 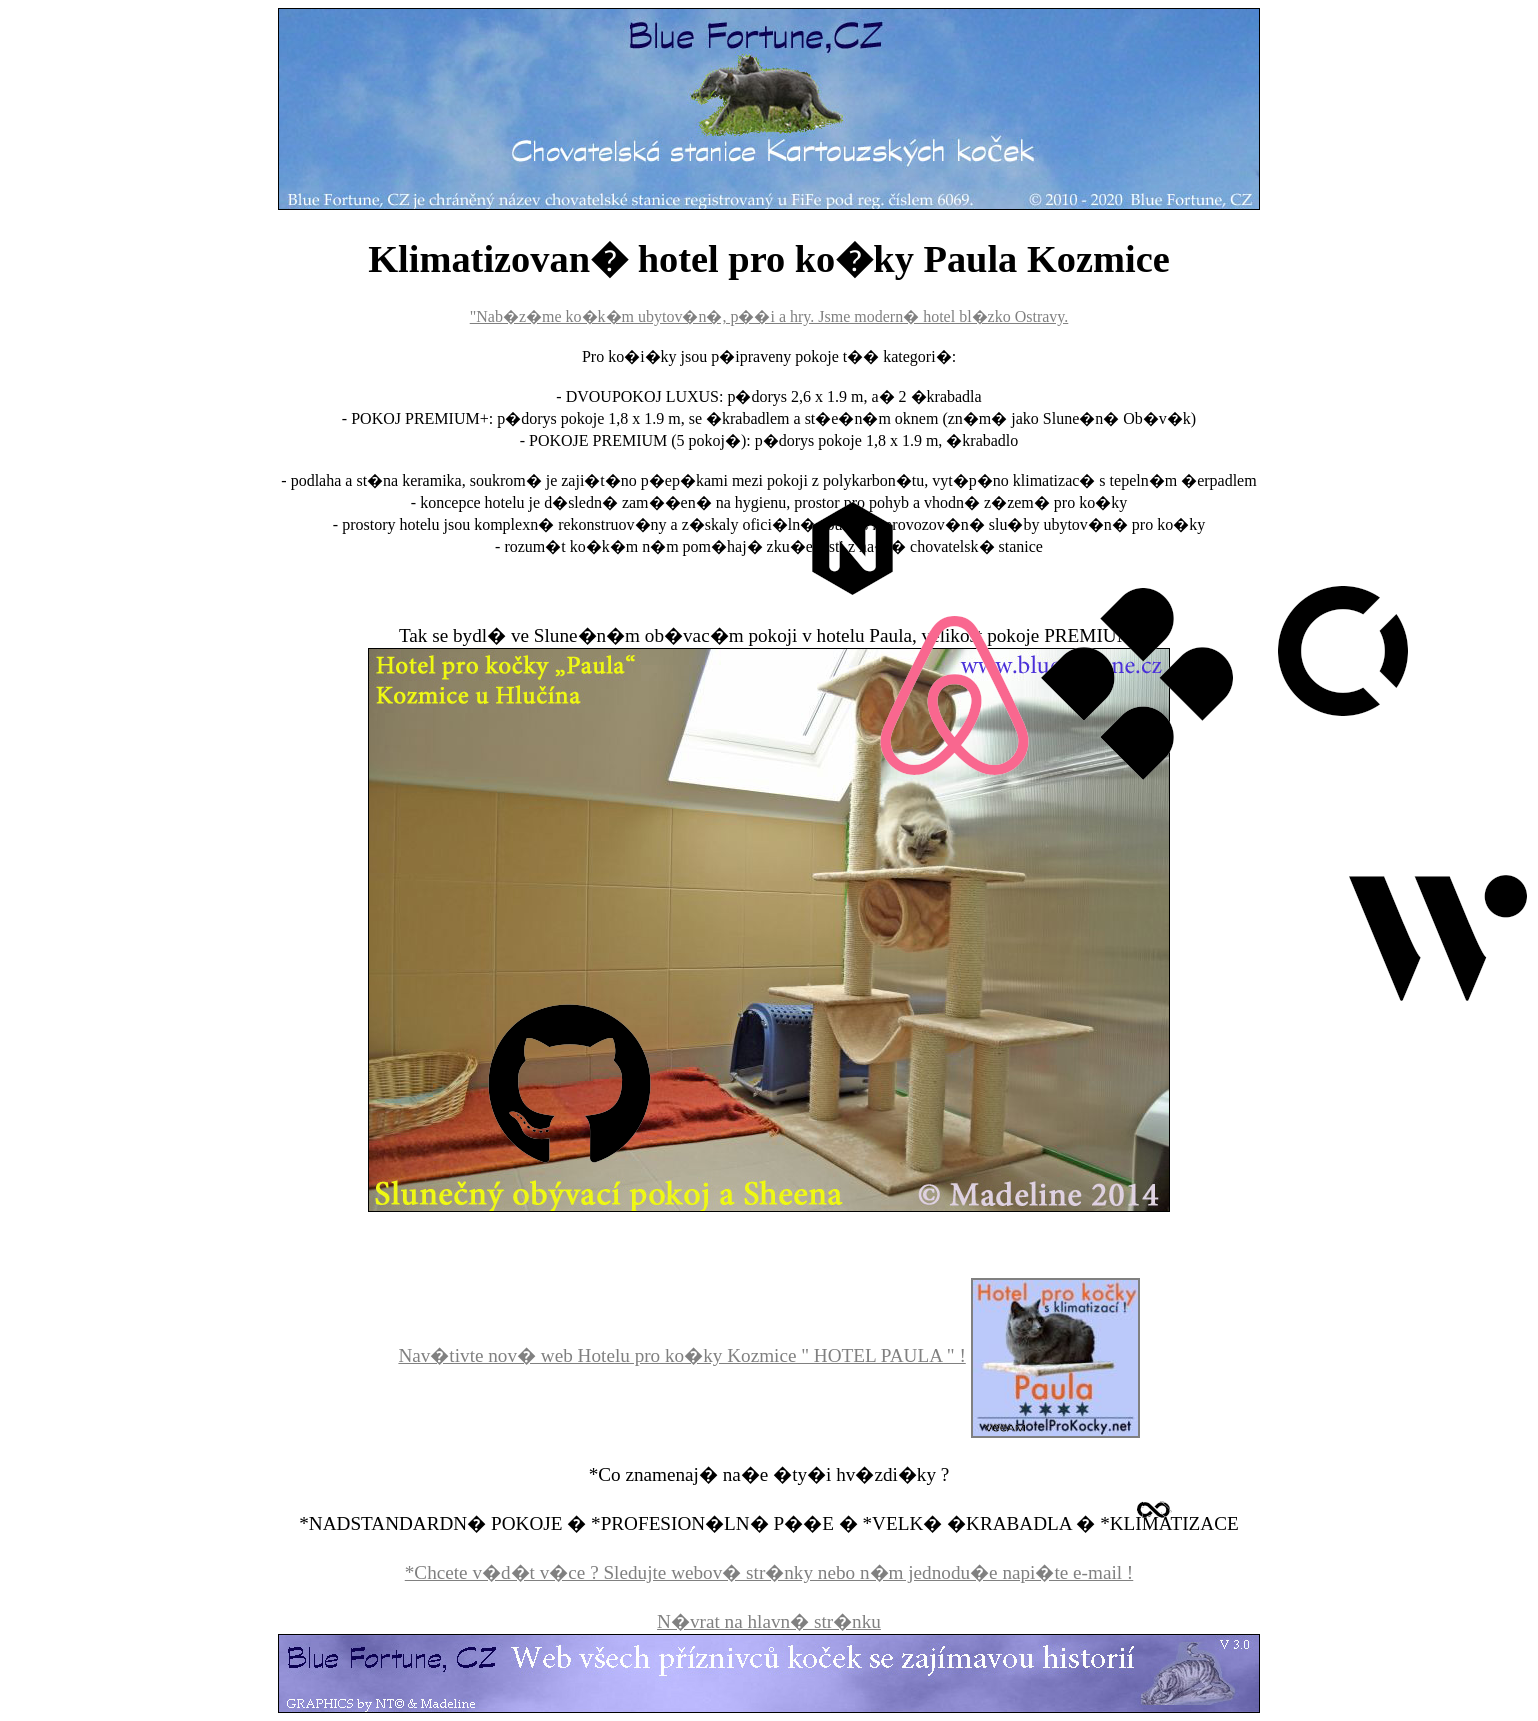 I want to click on bentobox company logo, so click(x=1137, y=684).